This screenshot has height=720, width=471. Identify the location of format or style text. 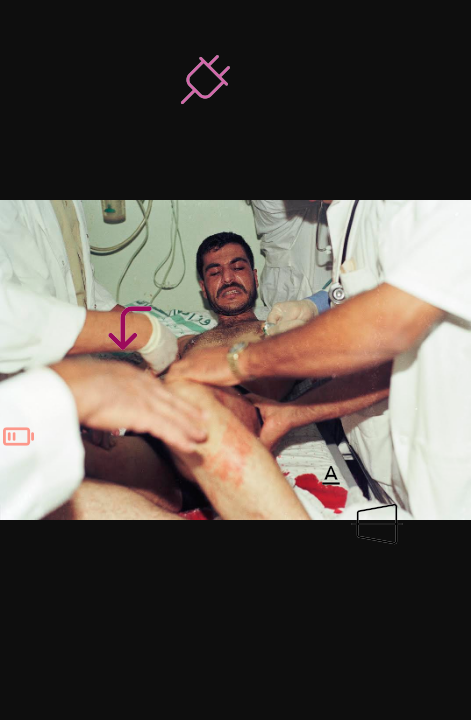
(331, 476).